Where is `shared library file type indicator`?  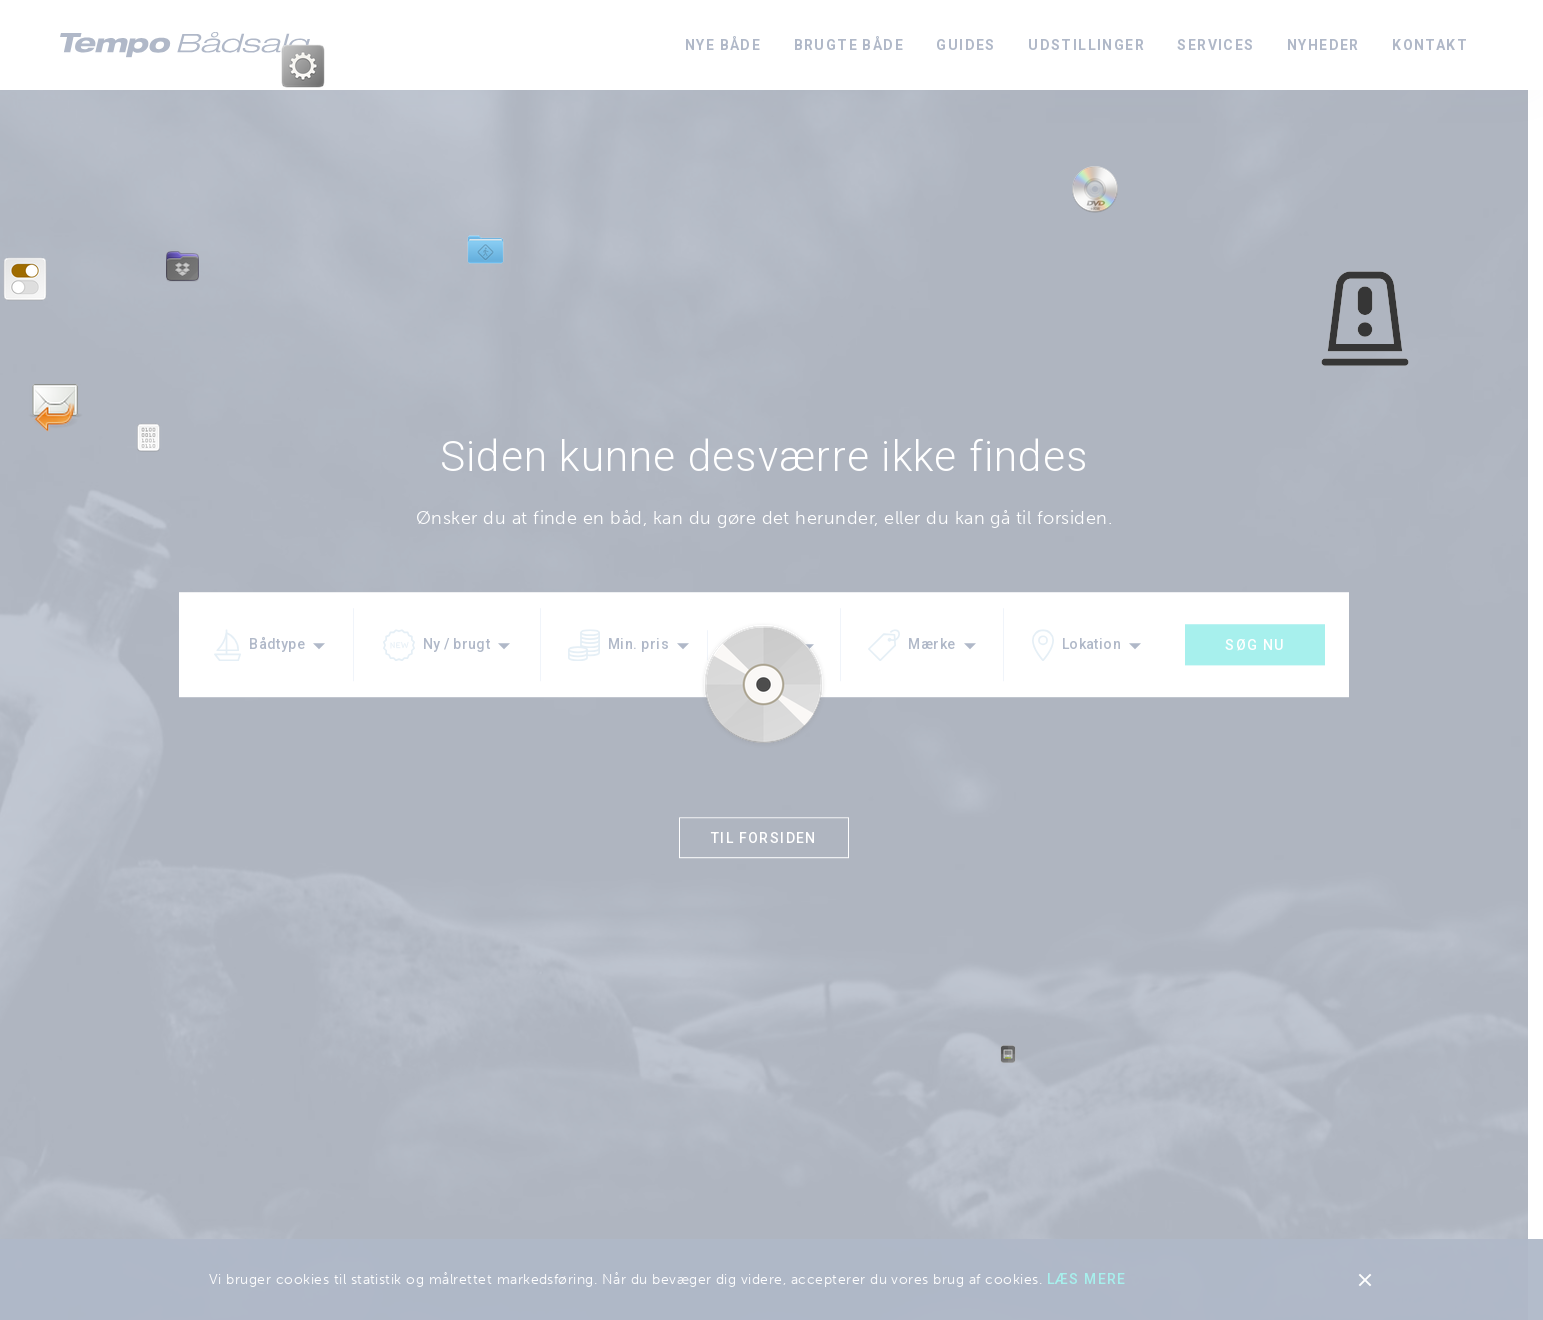
shared library file type indicator is located at coordinates (303, 66).